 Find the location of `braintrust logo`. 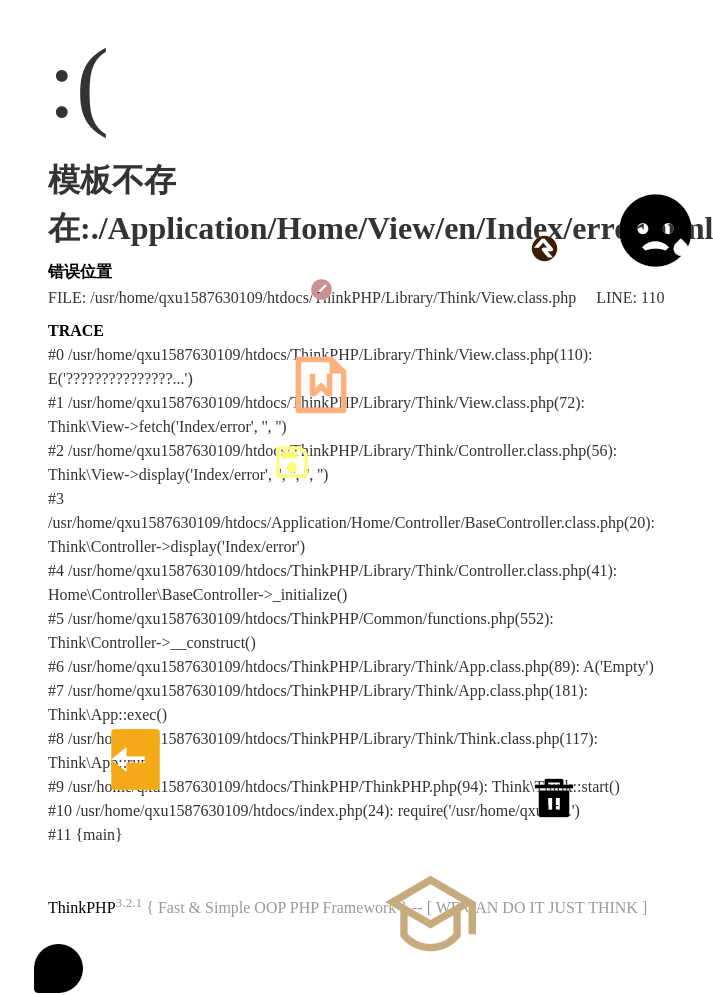

braintrust logo is located at coordinates (58, 968).